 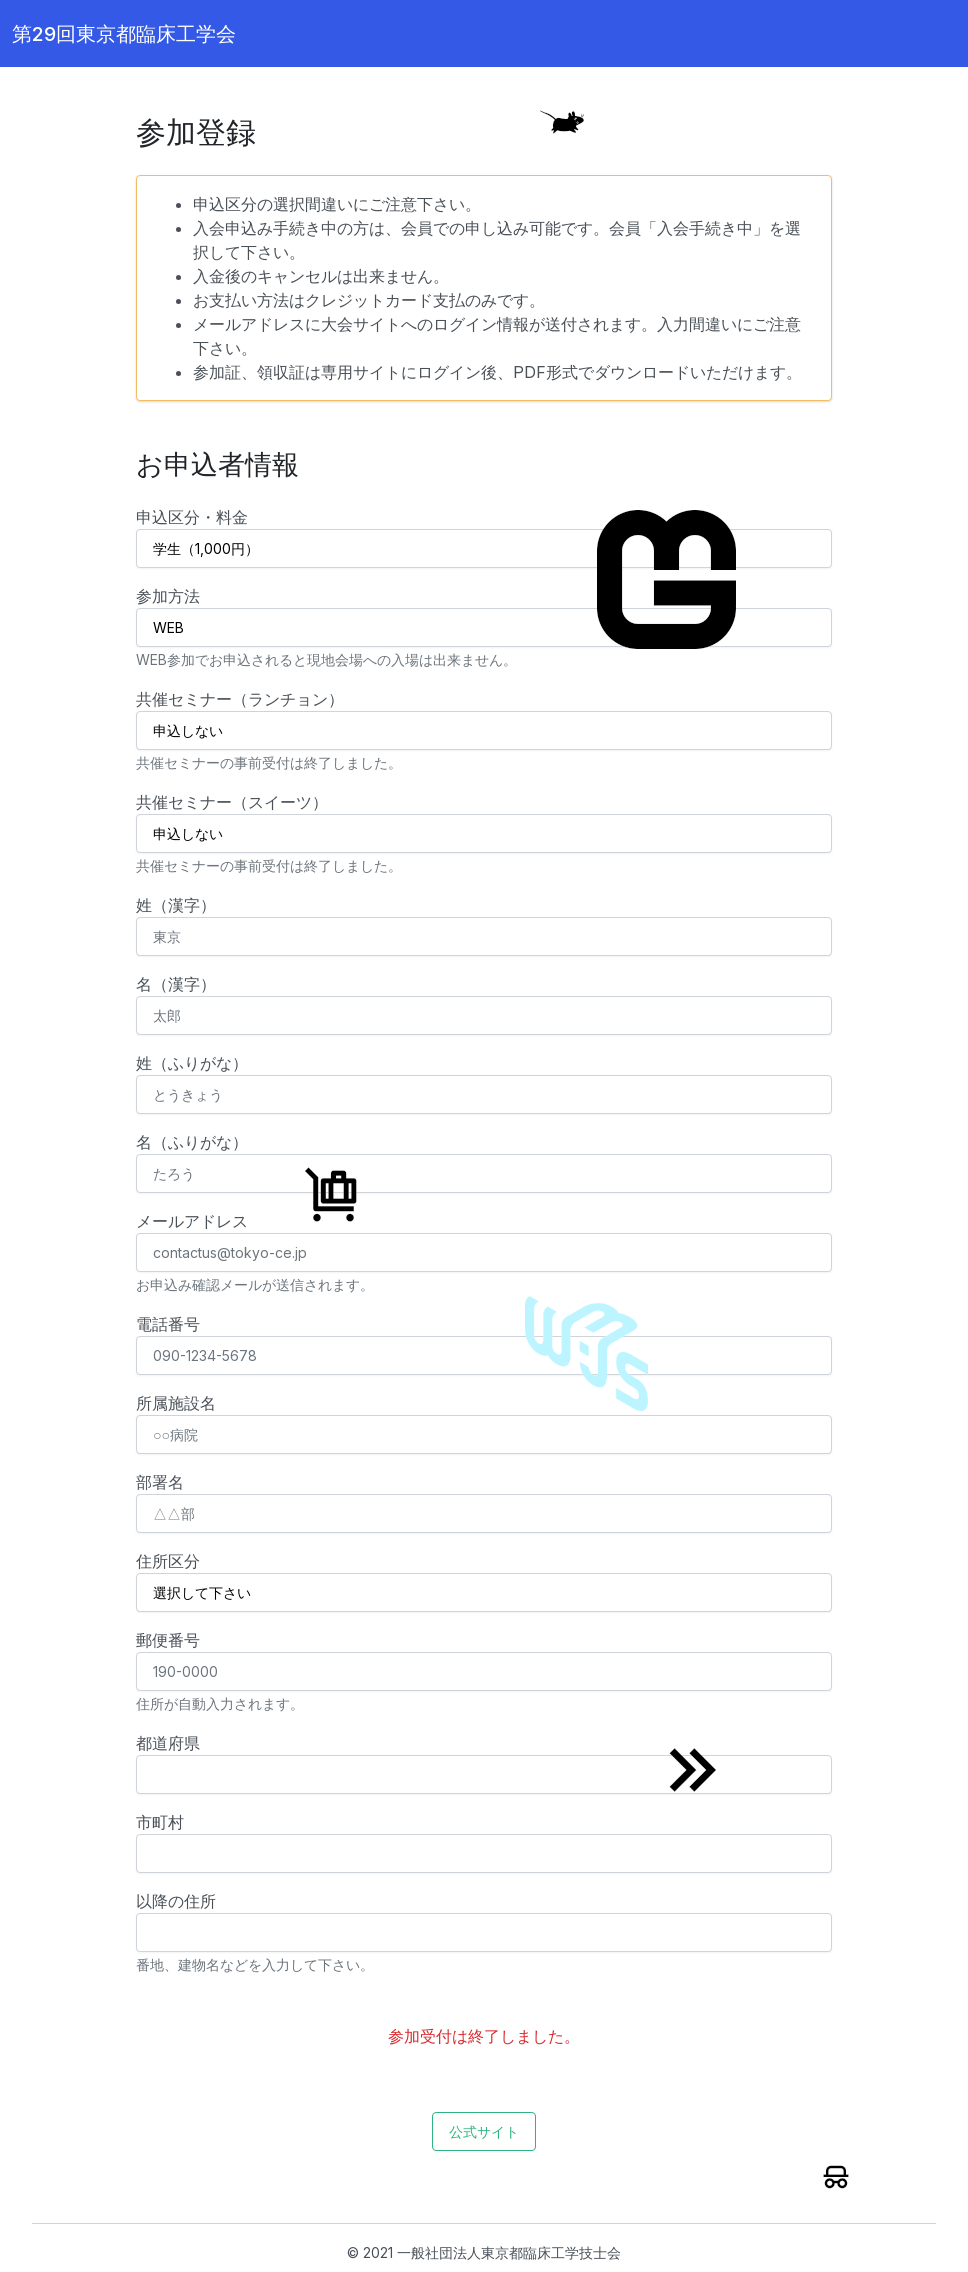 I want to click on skip forward or advance to next item, so click(x=691, y=1770).